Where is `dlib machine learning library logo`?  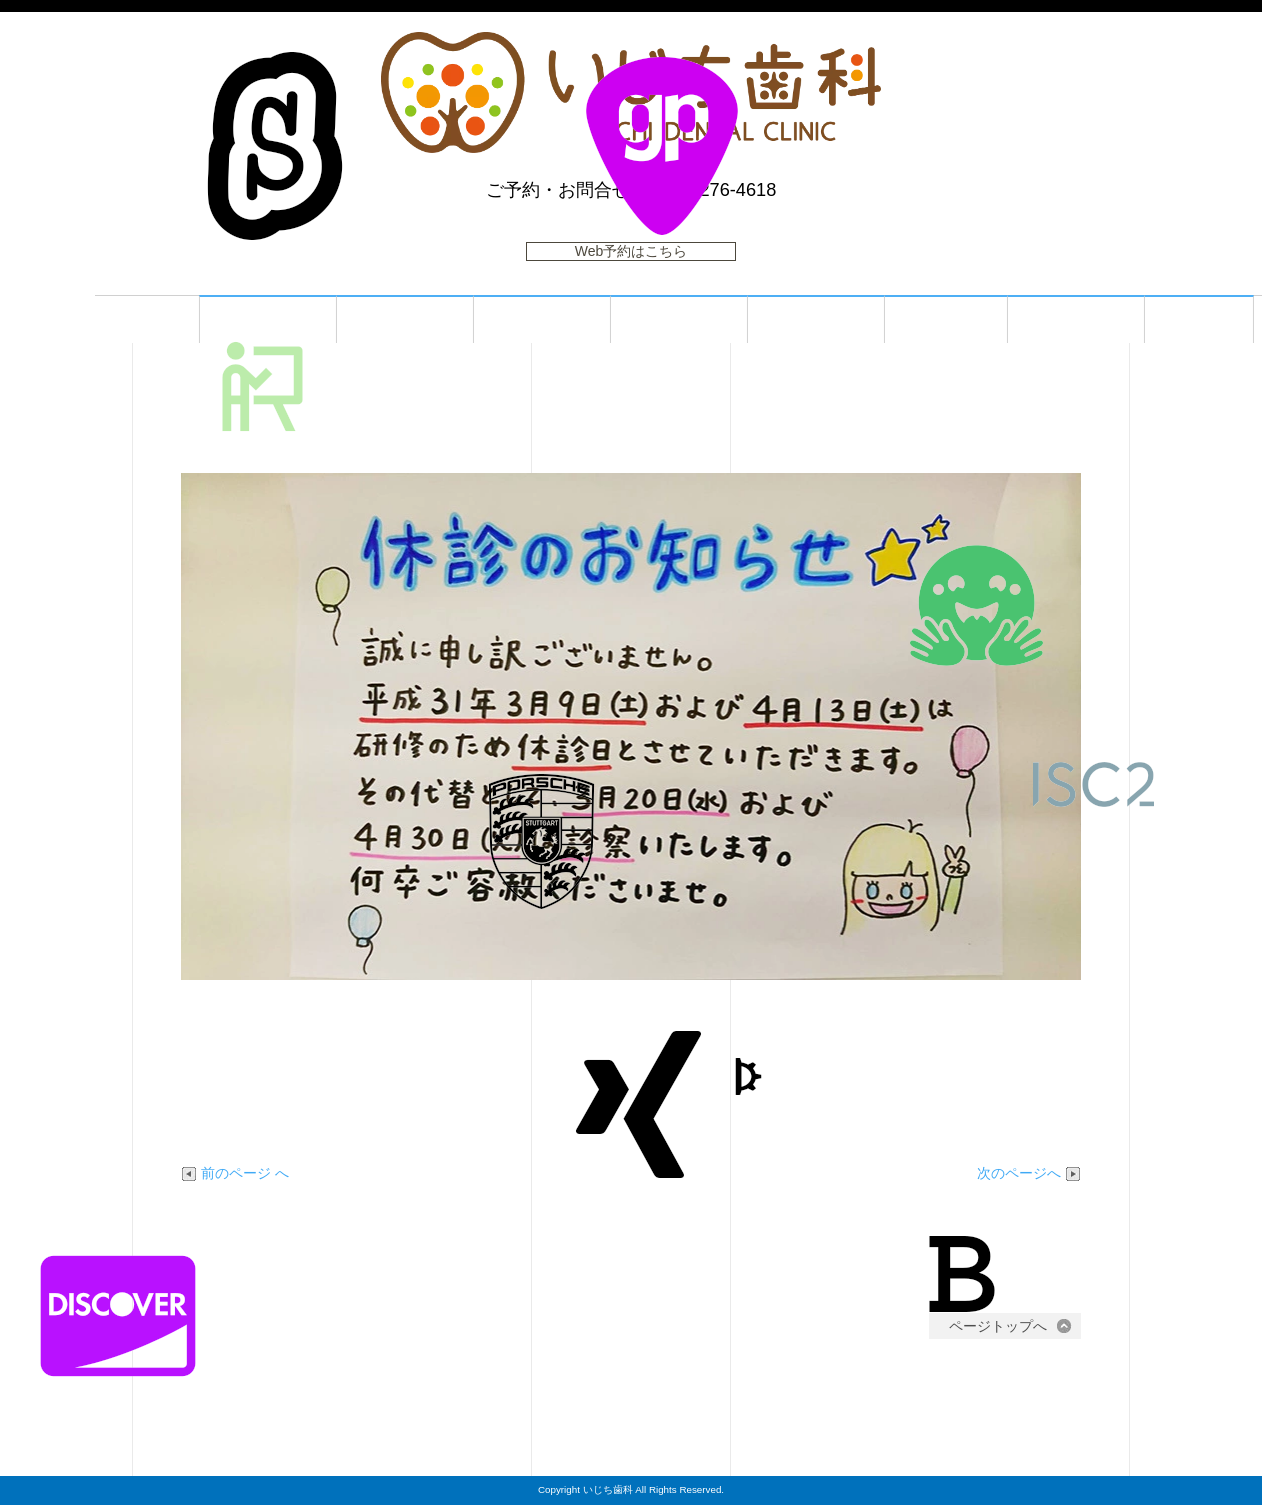
dlib machine learning library logo is located at coordinates (748, 1076).